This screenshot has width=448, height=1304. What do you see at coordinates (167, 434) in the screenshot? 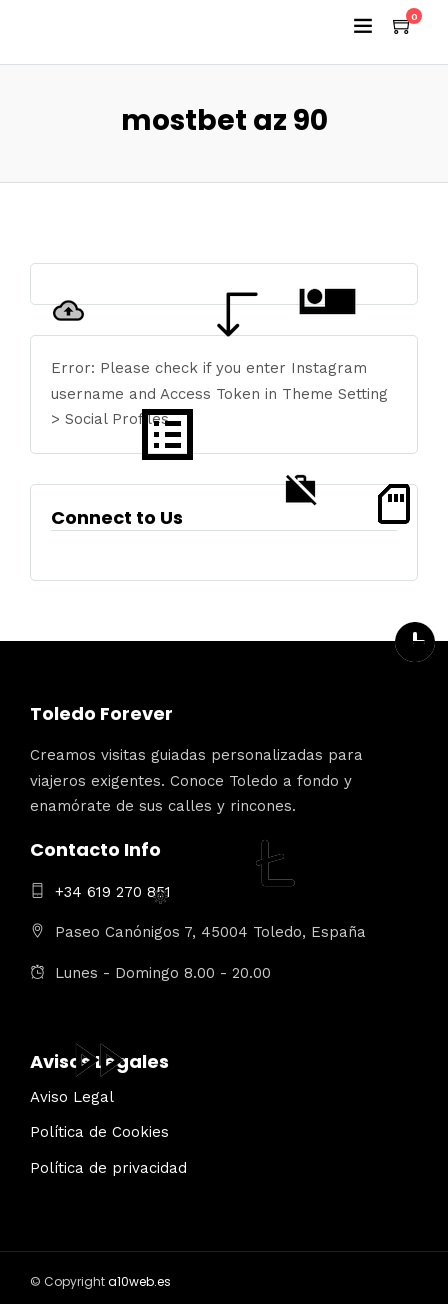
I see `view a detailed list or checklist` at bounding box center [167, 434].